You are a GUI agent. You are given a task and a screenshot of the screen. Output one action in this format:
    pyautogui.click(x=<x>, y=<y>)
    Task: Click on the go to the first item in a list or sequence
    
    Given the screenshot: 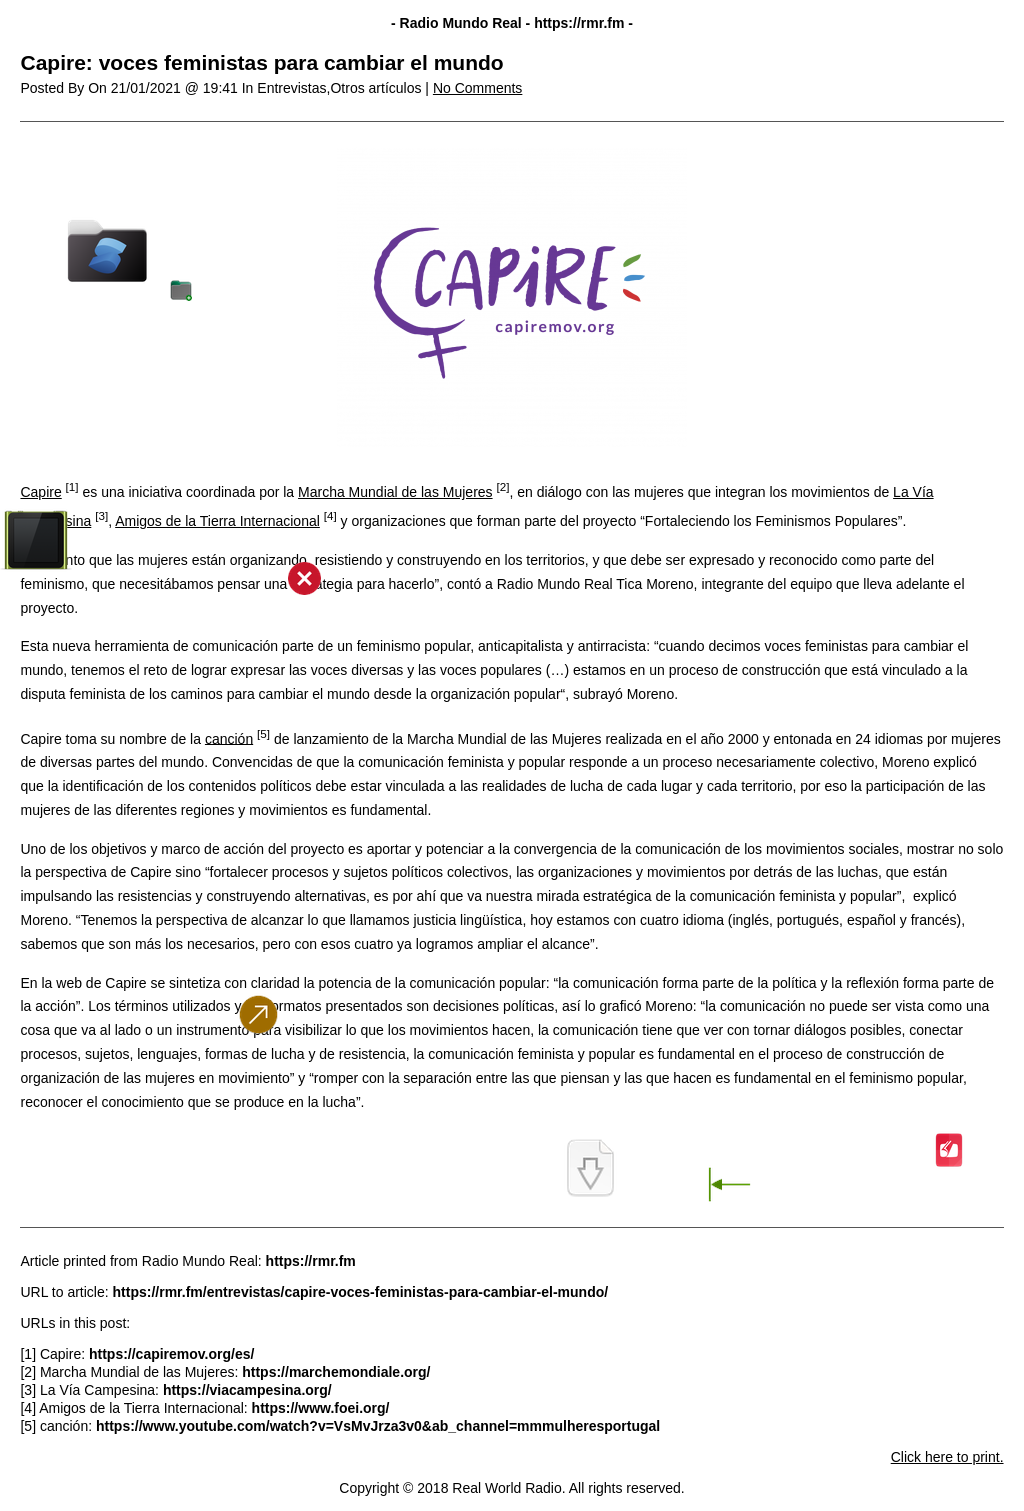 What is the action you would take?
    pyautogui.click(x=729, y=1184)
    